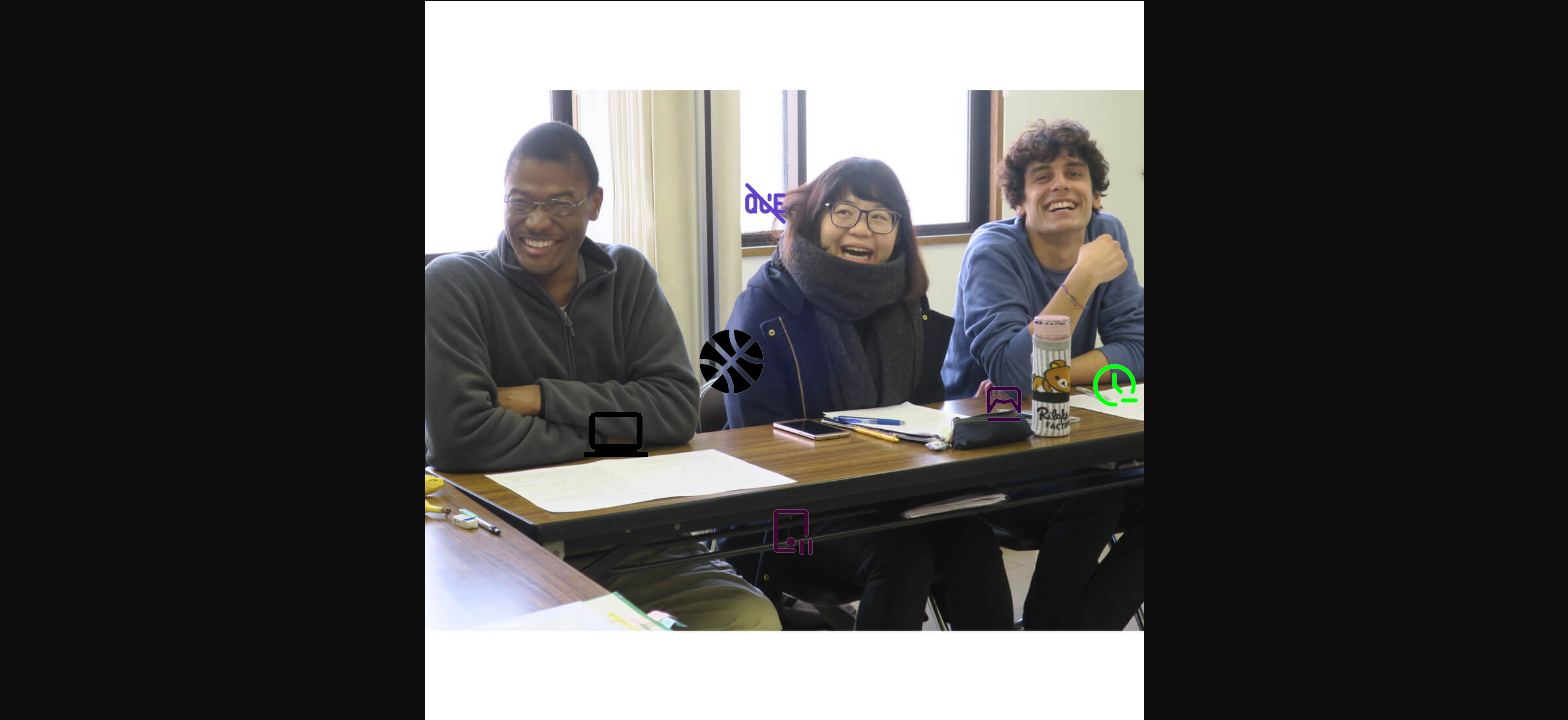 This screenshot has width=1568, height=720. Describe the element at coordinates (1004, 404) in the screenshot. I see `access theater or cinema showtimes` at that location.